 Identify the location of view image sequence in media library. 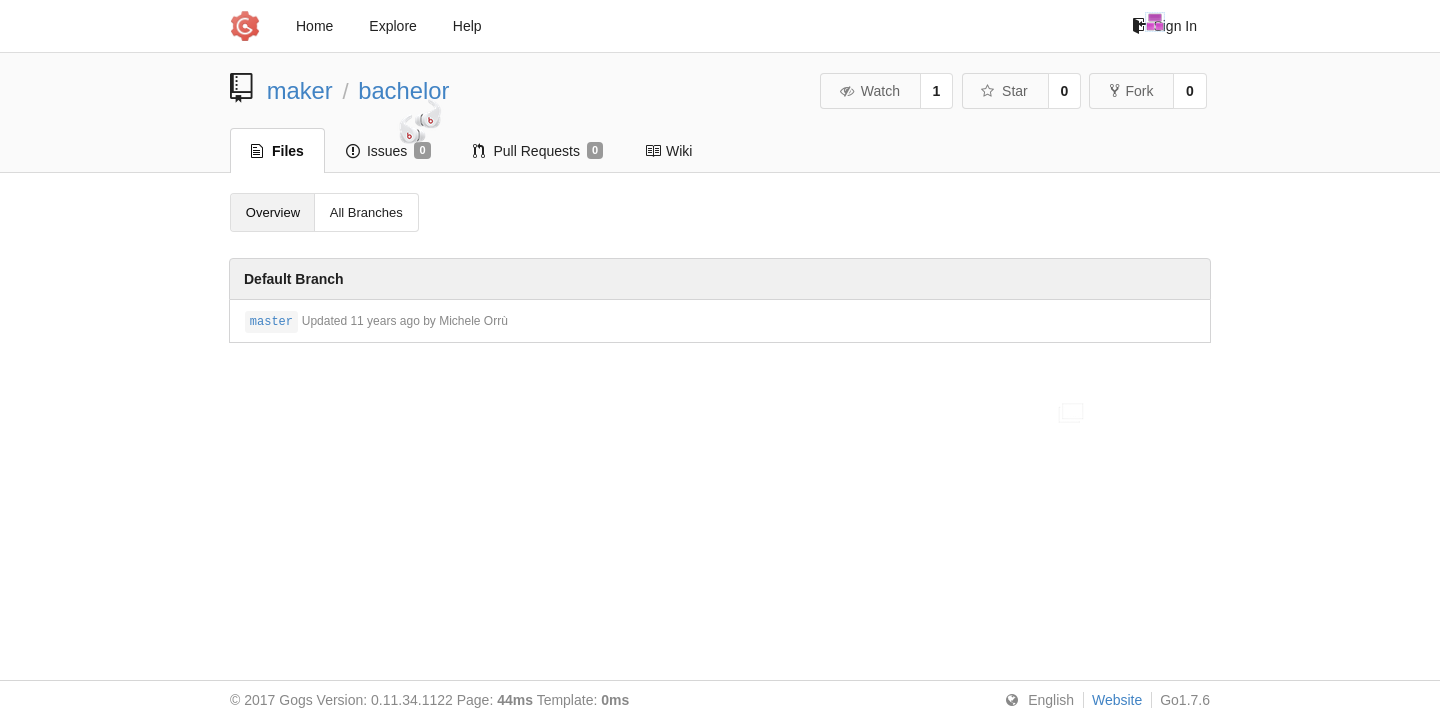
(1071, 413).